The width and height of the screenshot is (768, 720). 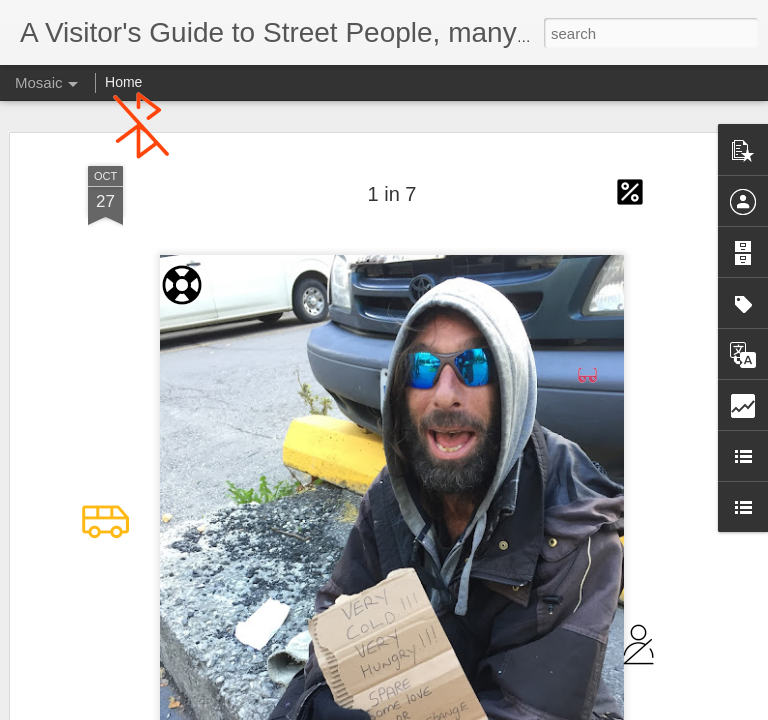 I want to click on fasten seatbelt reminder, so click(x=638, y=644).